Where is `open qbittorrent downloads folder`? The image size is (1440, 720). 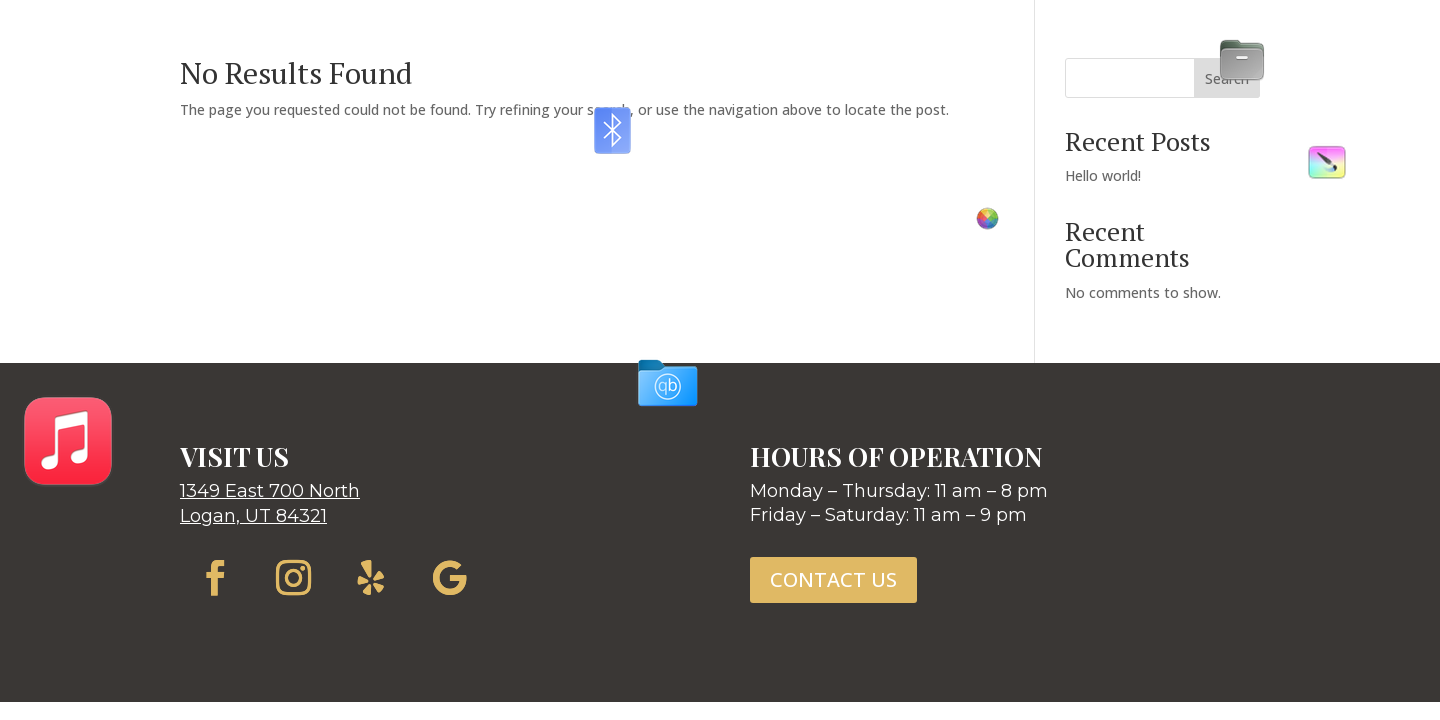
open qbittorrent downloads folder is located at coordinates (667, 384).